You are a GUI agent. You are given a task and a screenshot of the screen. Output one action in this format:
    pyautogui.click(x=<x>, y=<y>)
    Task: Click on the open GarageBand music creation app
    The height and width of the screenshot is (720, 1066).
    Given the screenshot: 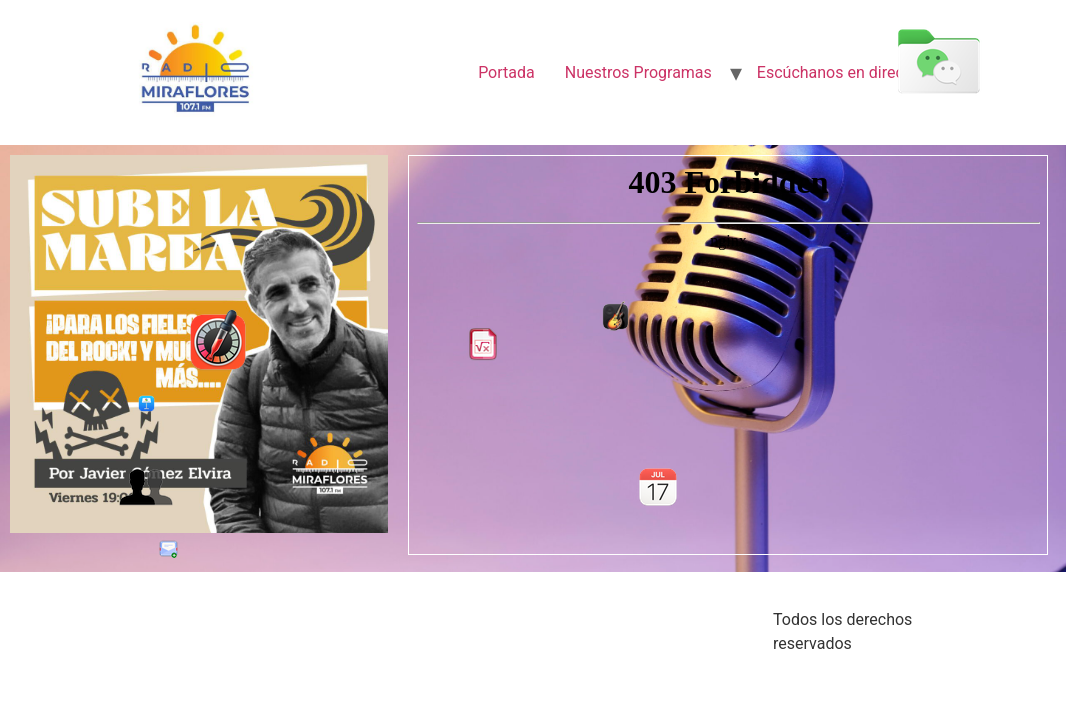 What is the action you would take?
    pyautogui.click(x=615, y=316)
    